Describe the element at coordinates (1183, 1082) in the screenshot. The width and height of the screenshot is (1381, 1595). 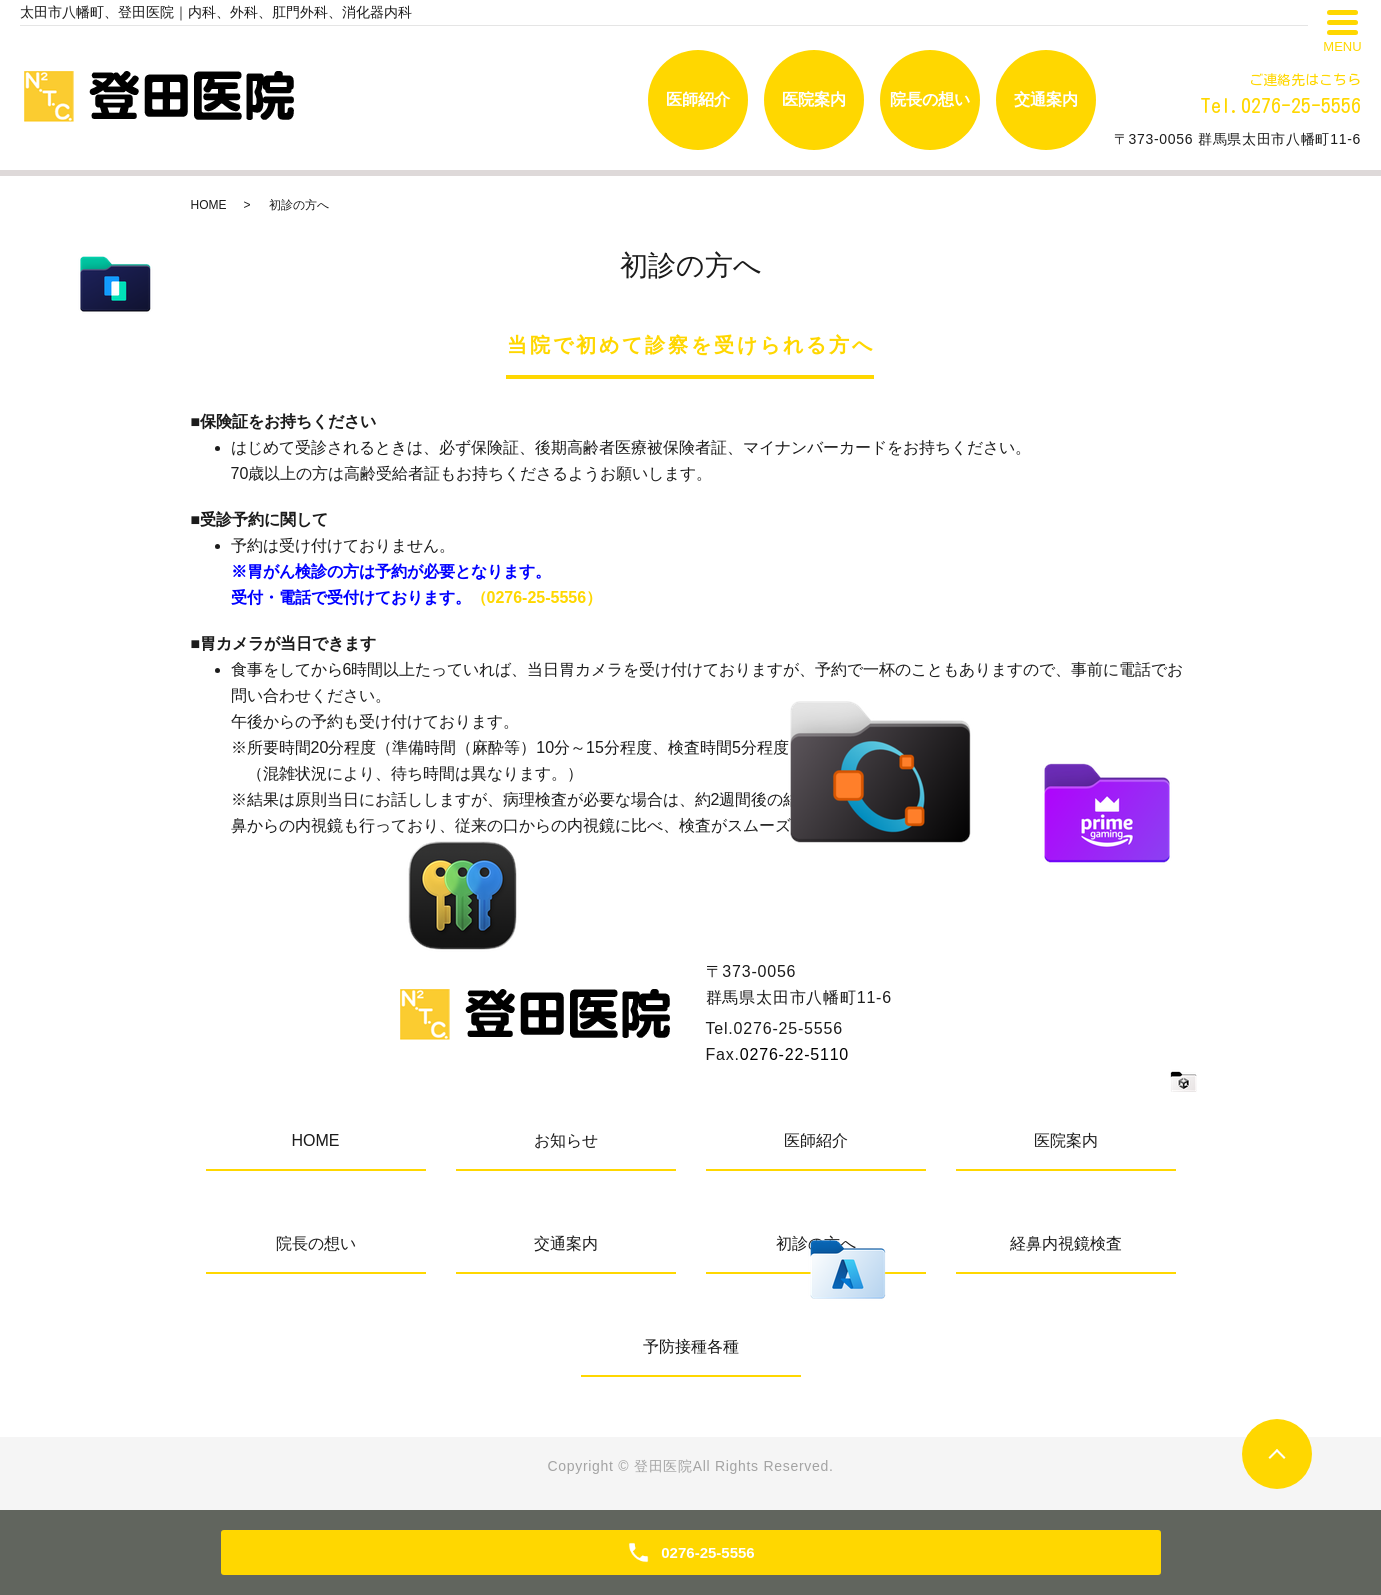
I see `open unity game engine project files` at that location.